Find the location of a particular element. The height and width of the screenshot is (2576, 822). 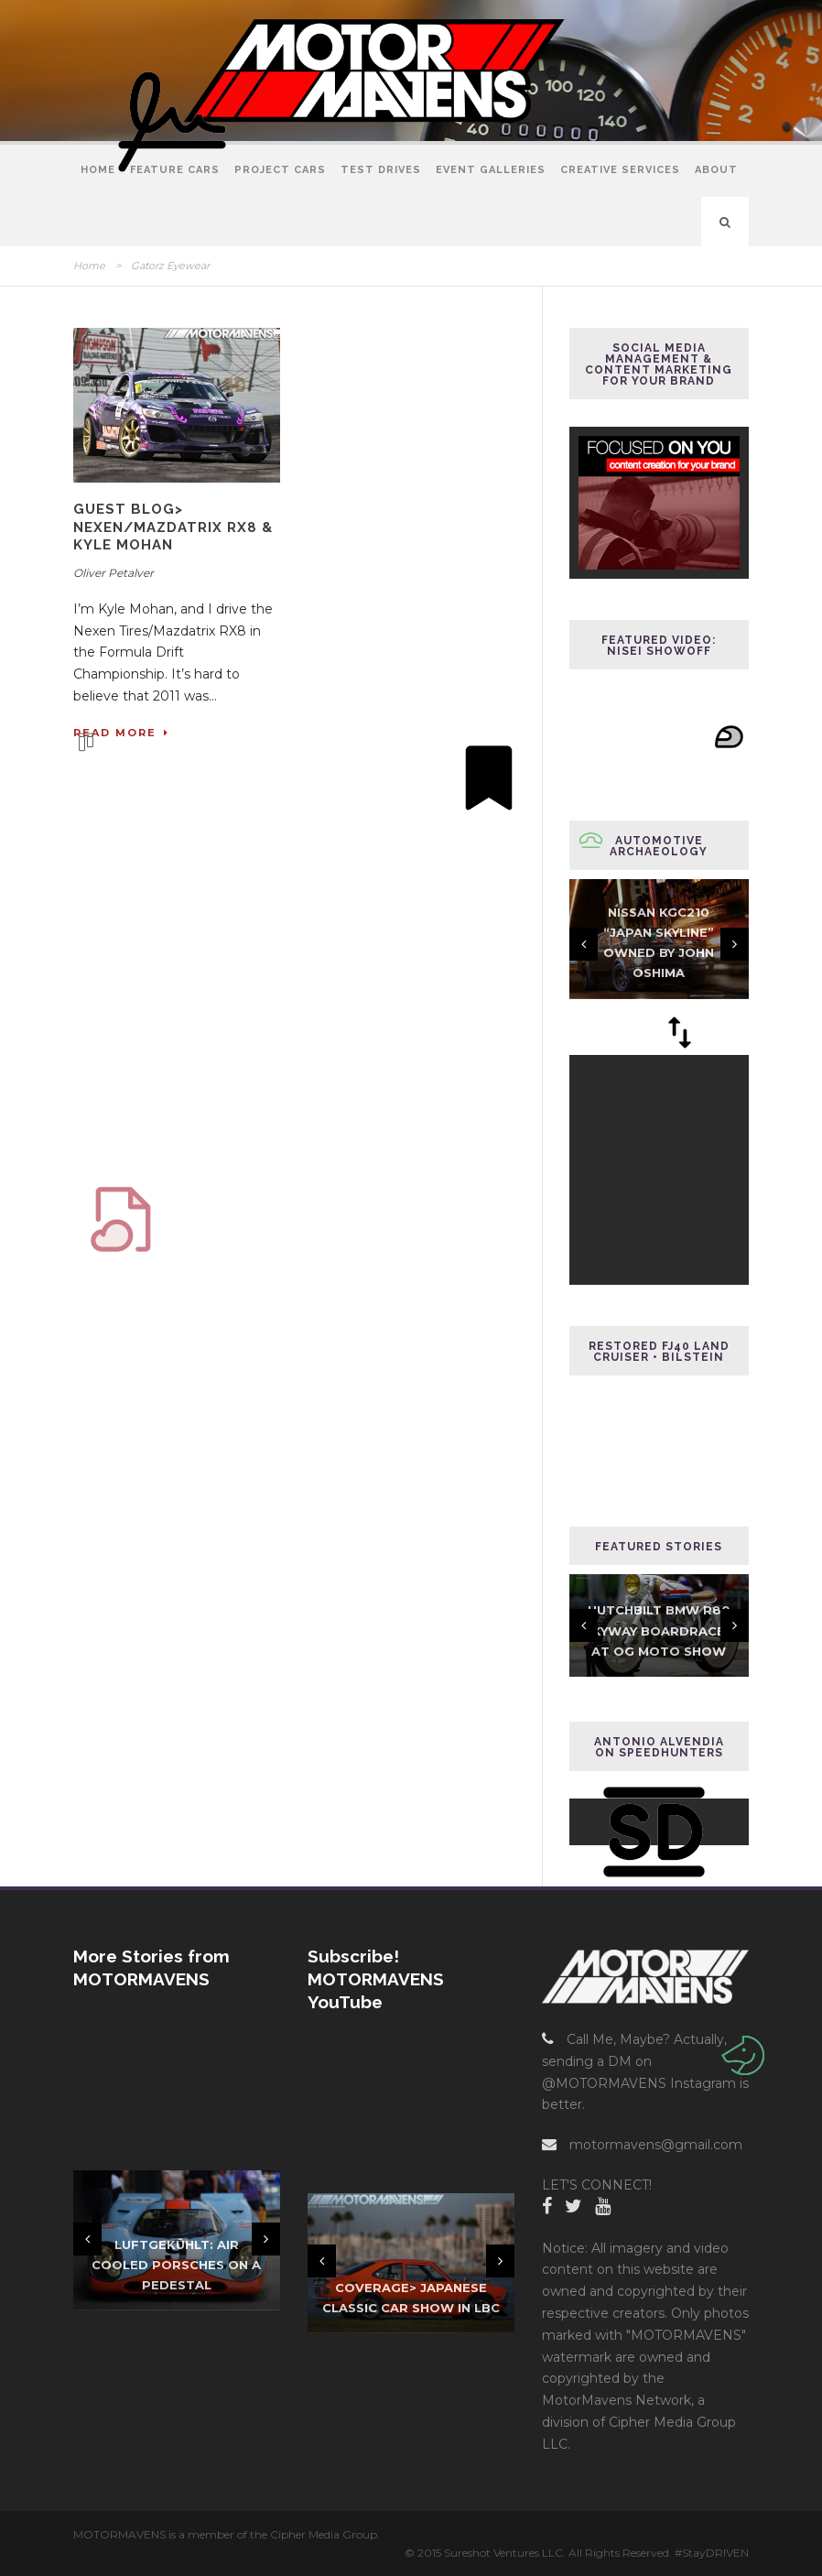

add your signature to a document is located at coordinates (172, 122).